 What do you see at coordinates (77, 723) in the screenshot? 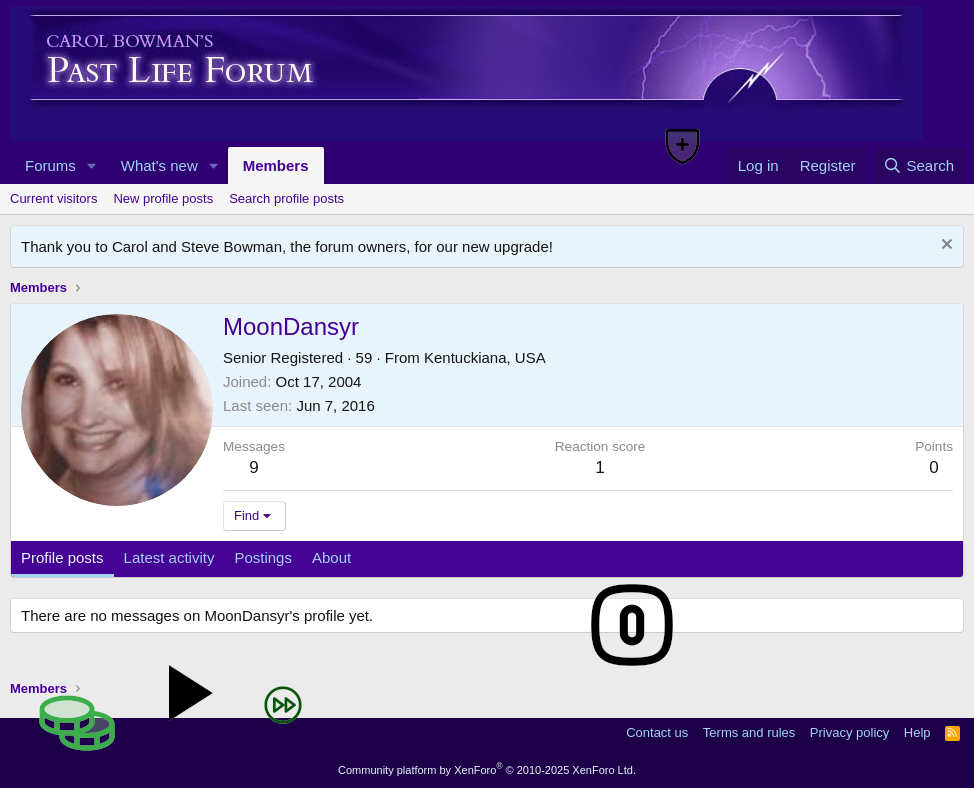
I see `view your coin balance or currency` at bounding box center [77, 723].